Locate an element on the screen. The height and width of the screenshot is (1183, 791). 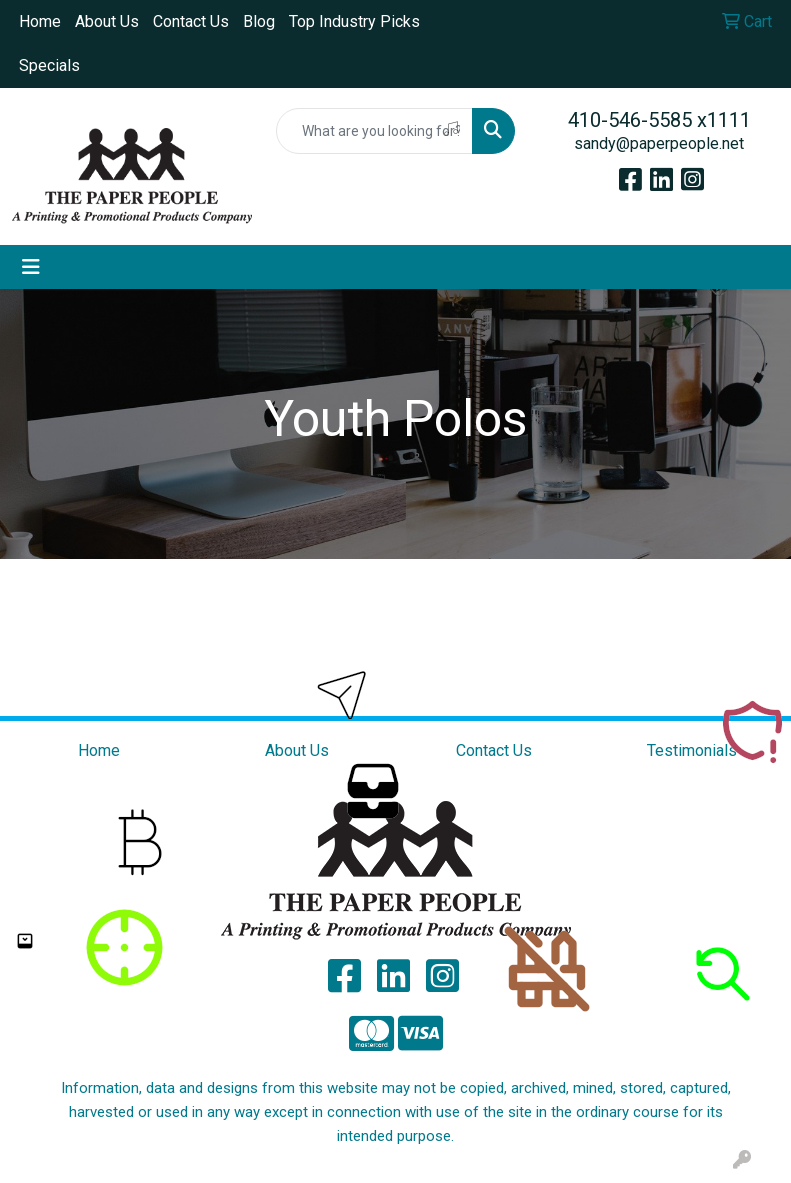
focus or center the camera viewfinder is located at coordinates (124, 947).